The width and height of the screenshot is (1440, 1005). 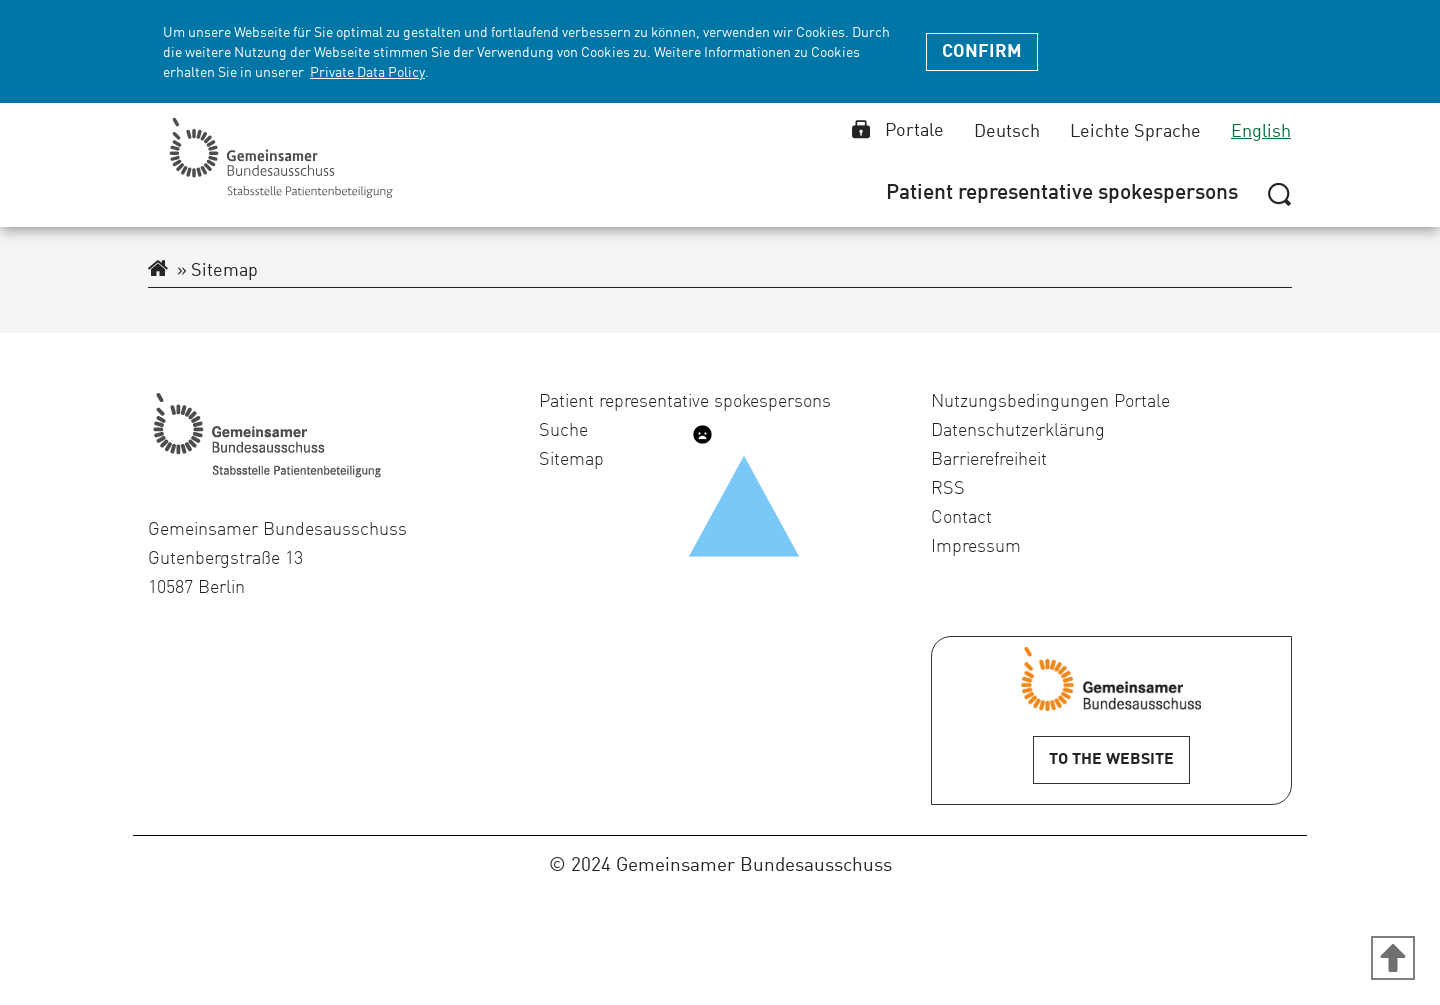 I want to click on indicates a warning or alert status, so click(x=744, y=508).